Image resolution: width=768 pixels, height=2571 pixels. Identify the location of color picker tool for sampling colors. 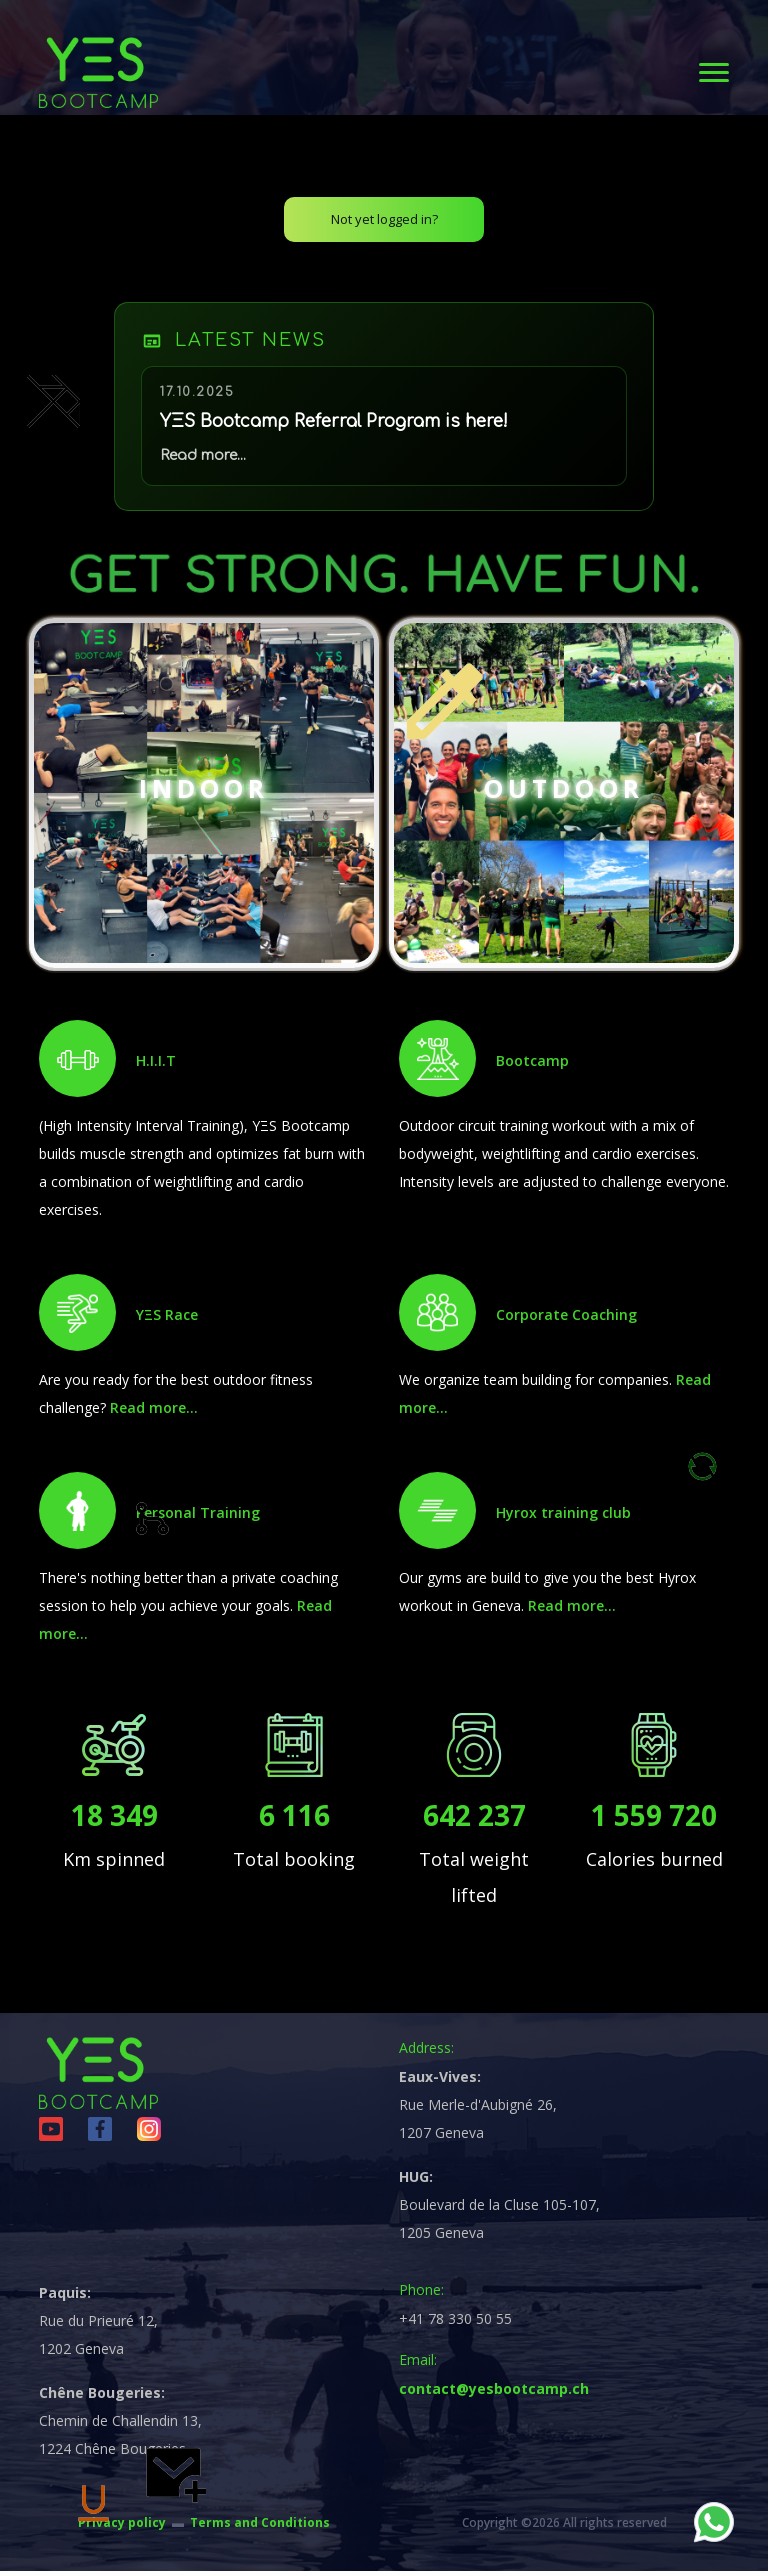
(445, 700).